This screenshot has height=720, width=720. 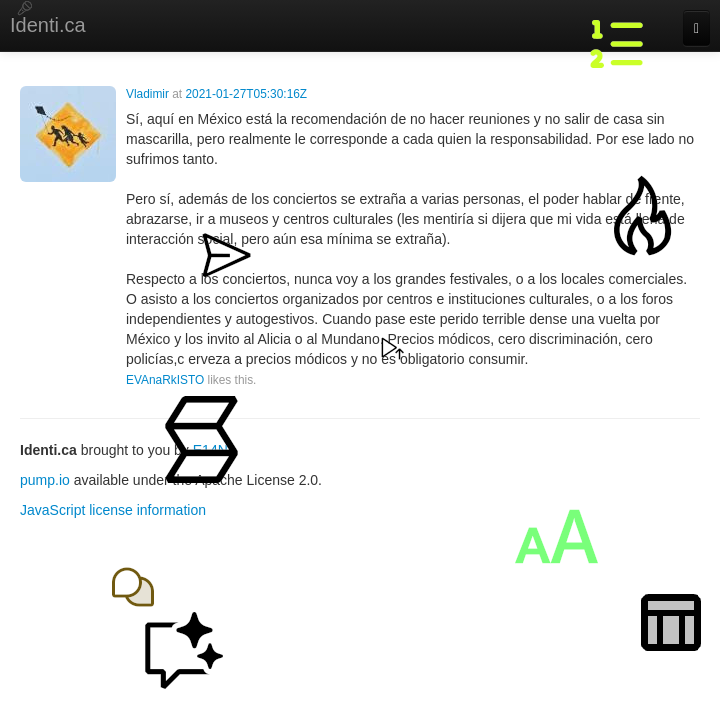 I want to click on open chat or messaging, so click(x=133, y=587).